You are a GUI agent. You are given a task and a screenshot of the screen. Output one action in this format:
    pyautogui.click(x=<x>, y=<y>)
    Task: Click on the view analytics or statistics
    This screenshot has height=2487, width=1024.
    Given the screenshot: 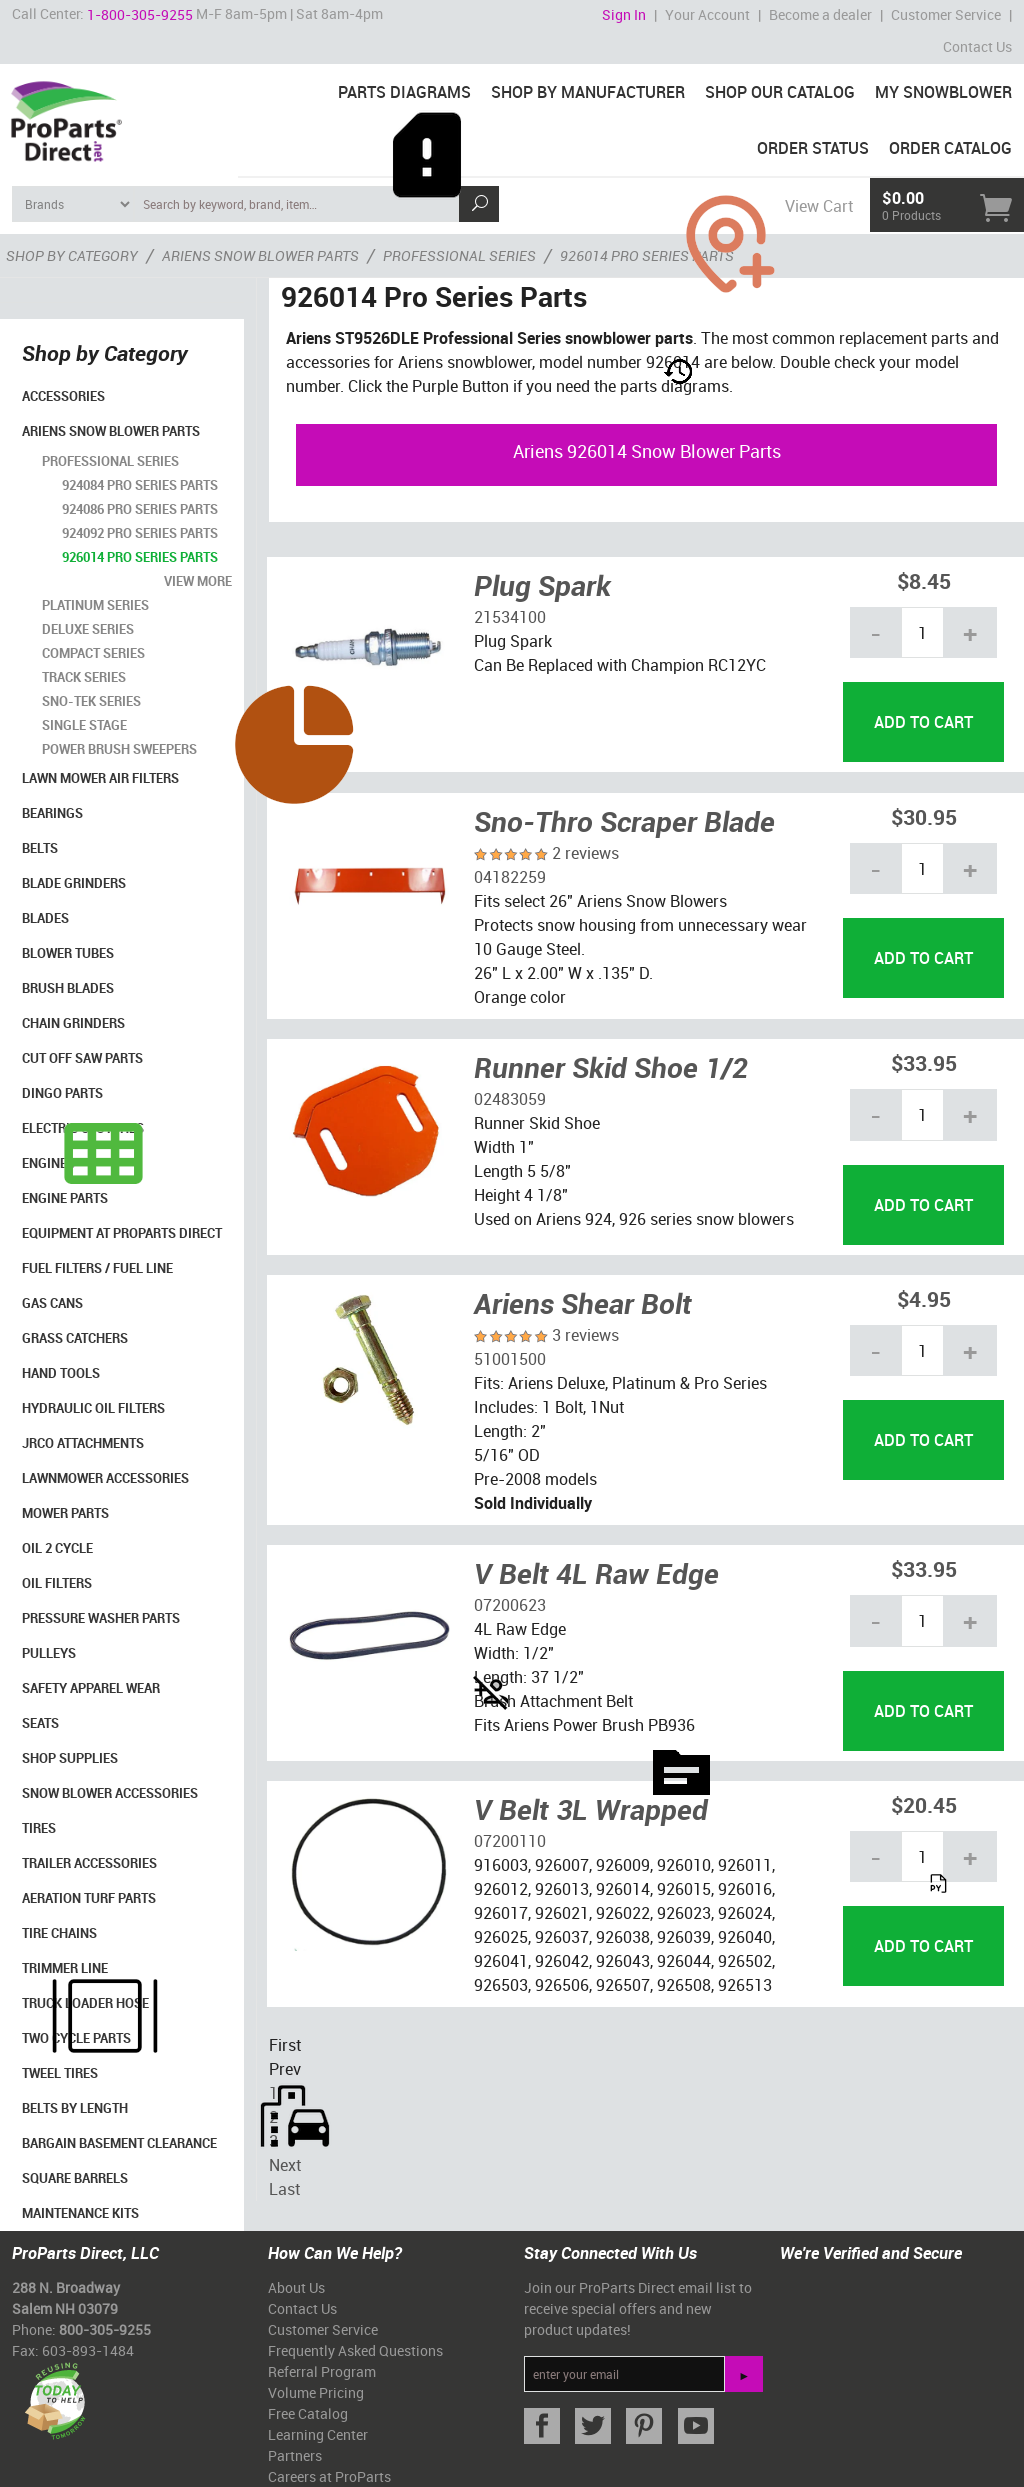 What is the action you would take?
    pyautogui.click(x=294, y=745)
    